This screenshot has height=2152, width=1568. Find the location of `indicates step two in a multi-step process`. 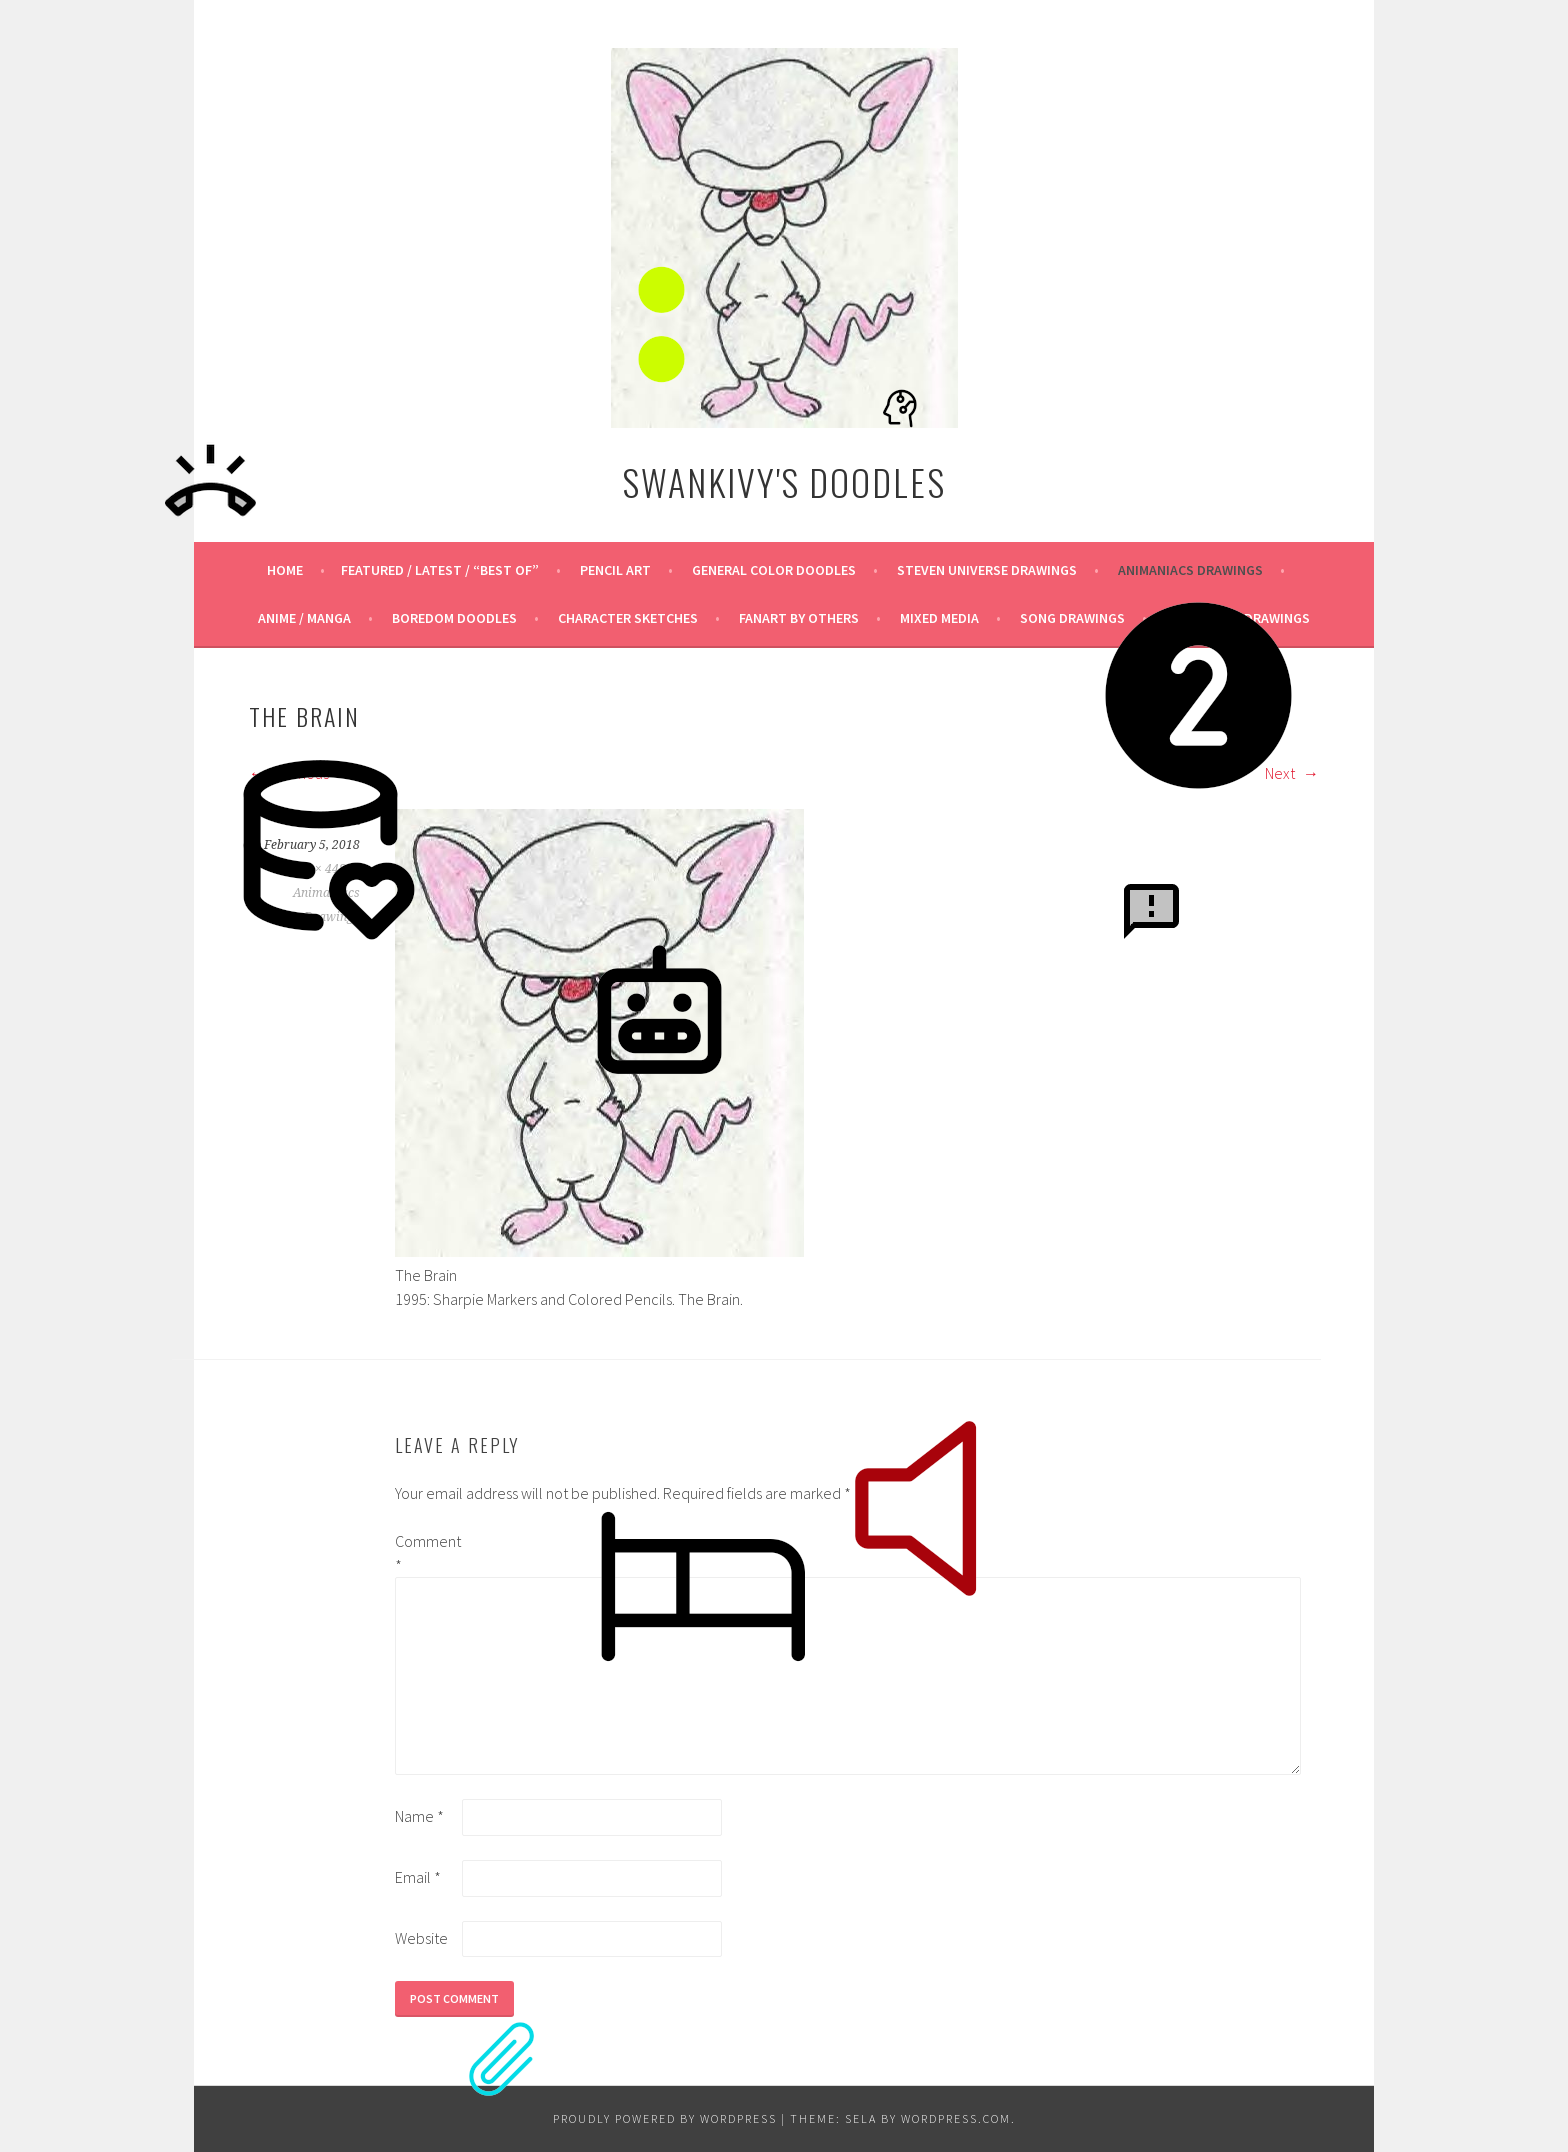

indicates step two in a multi-step process is located at coordinates (1198, 695).